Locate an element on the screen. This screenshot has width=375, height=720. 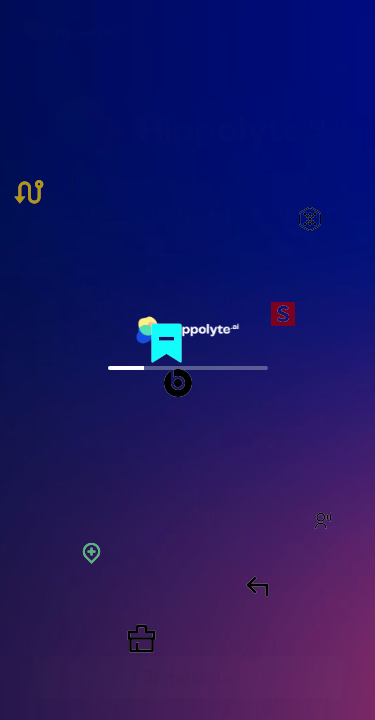
activate voice input or speech recognition is located at coordinates (323, 521).